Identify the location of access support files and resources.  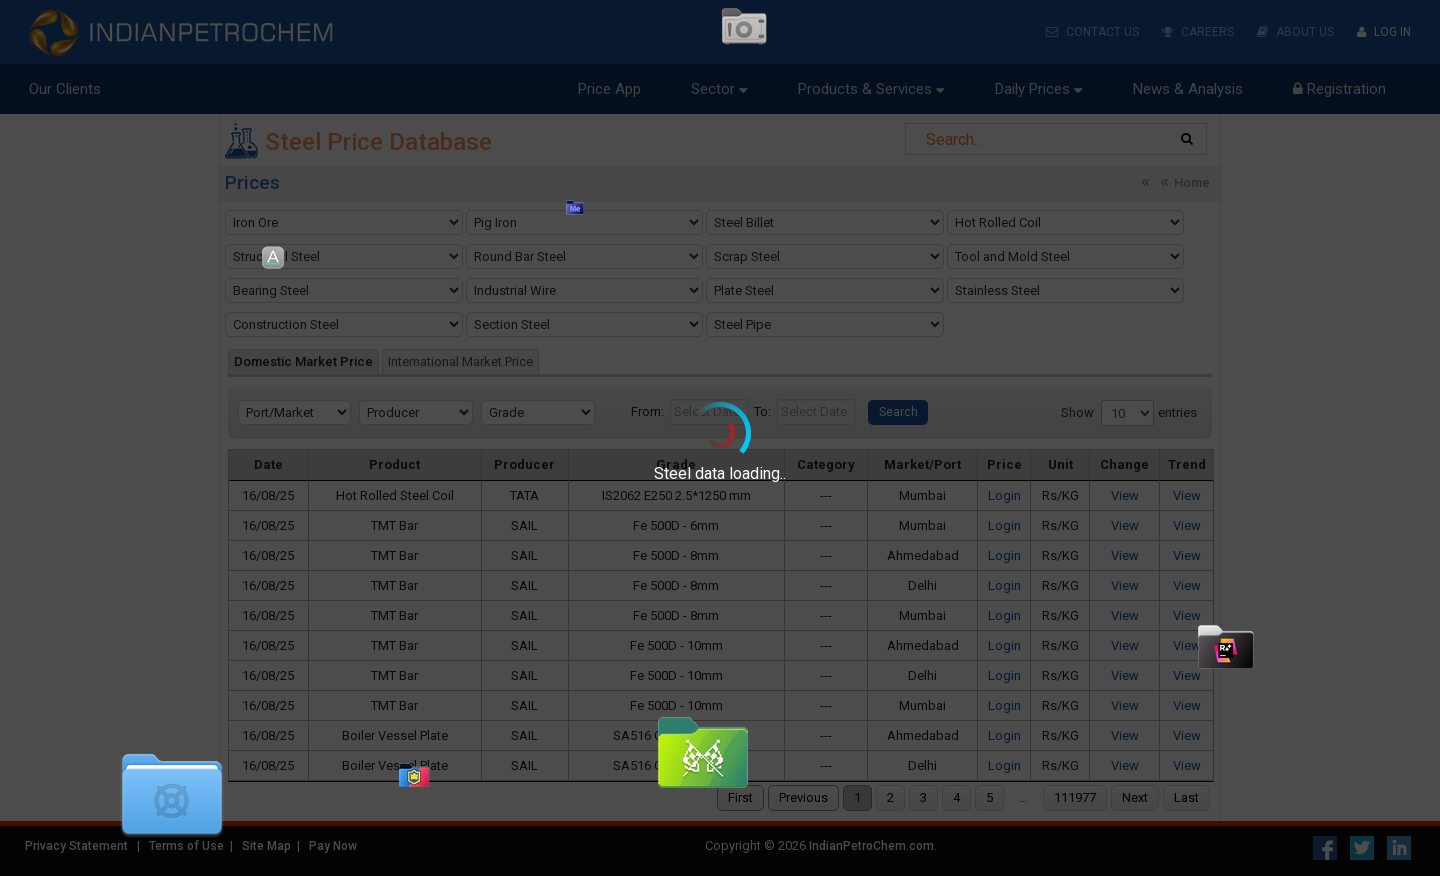
(172, 794).